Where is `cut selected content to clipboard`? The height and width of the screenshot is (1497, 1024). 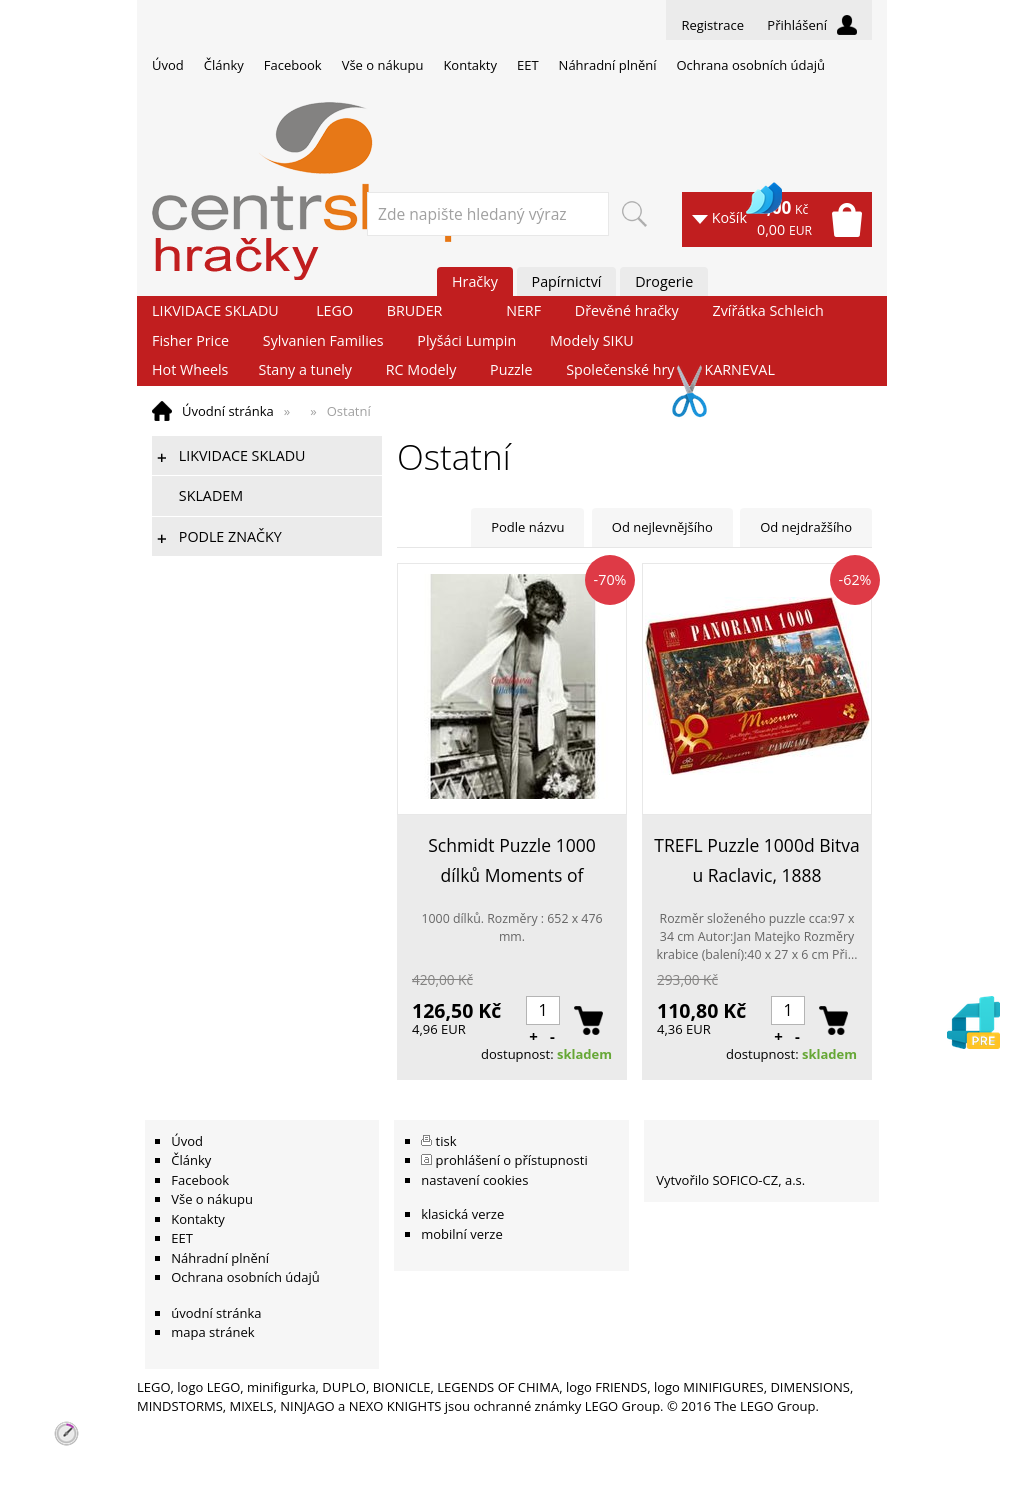 cut selected content to clipboard is located at coordinates (690, 391).